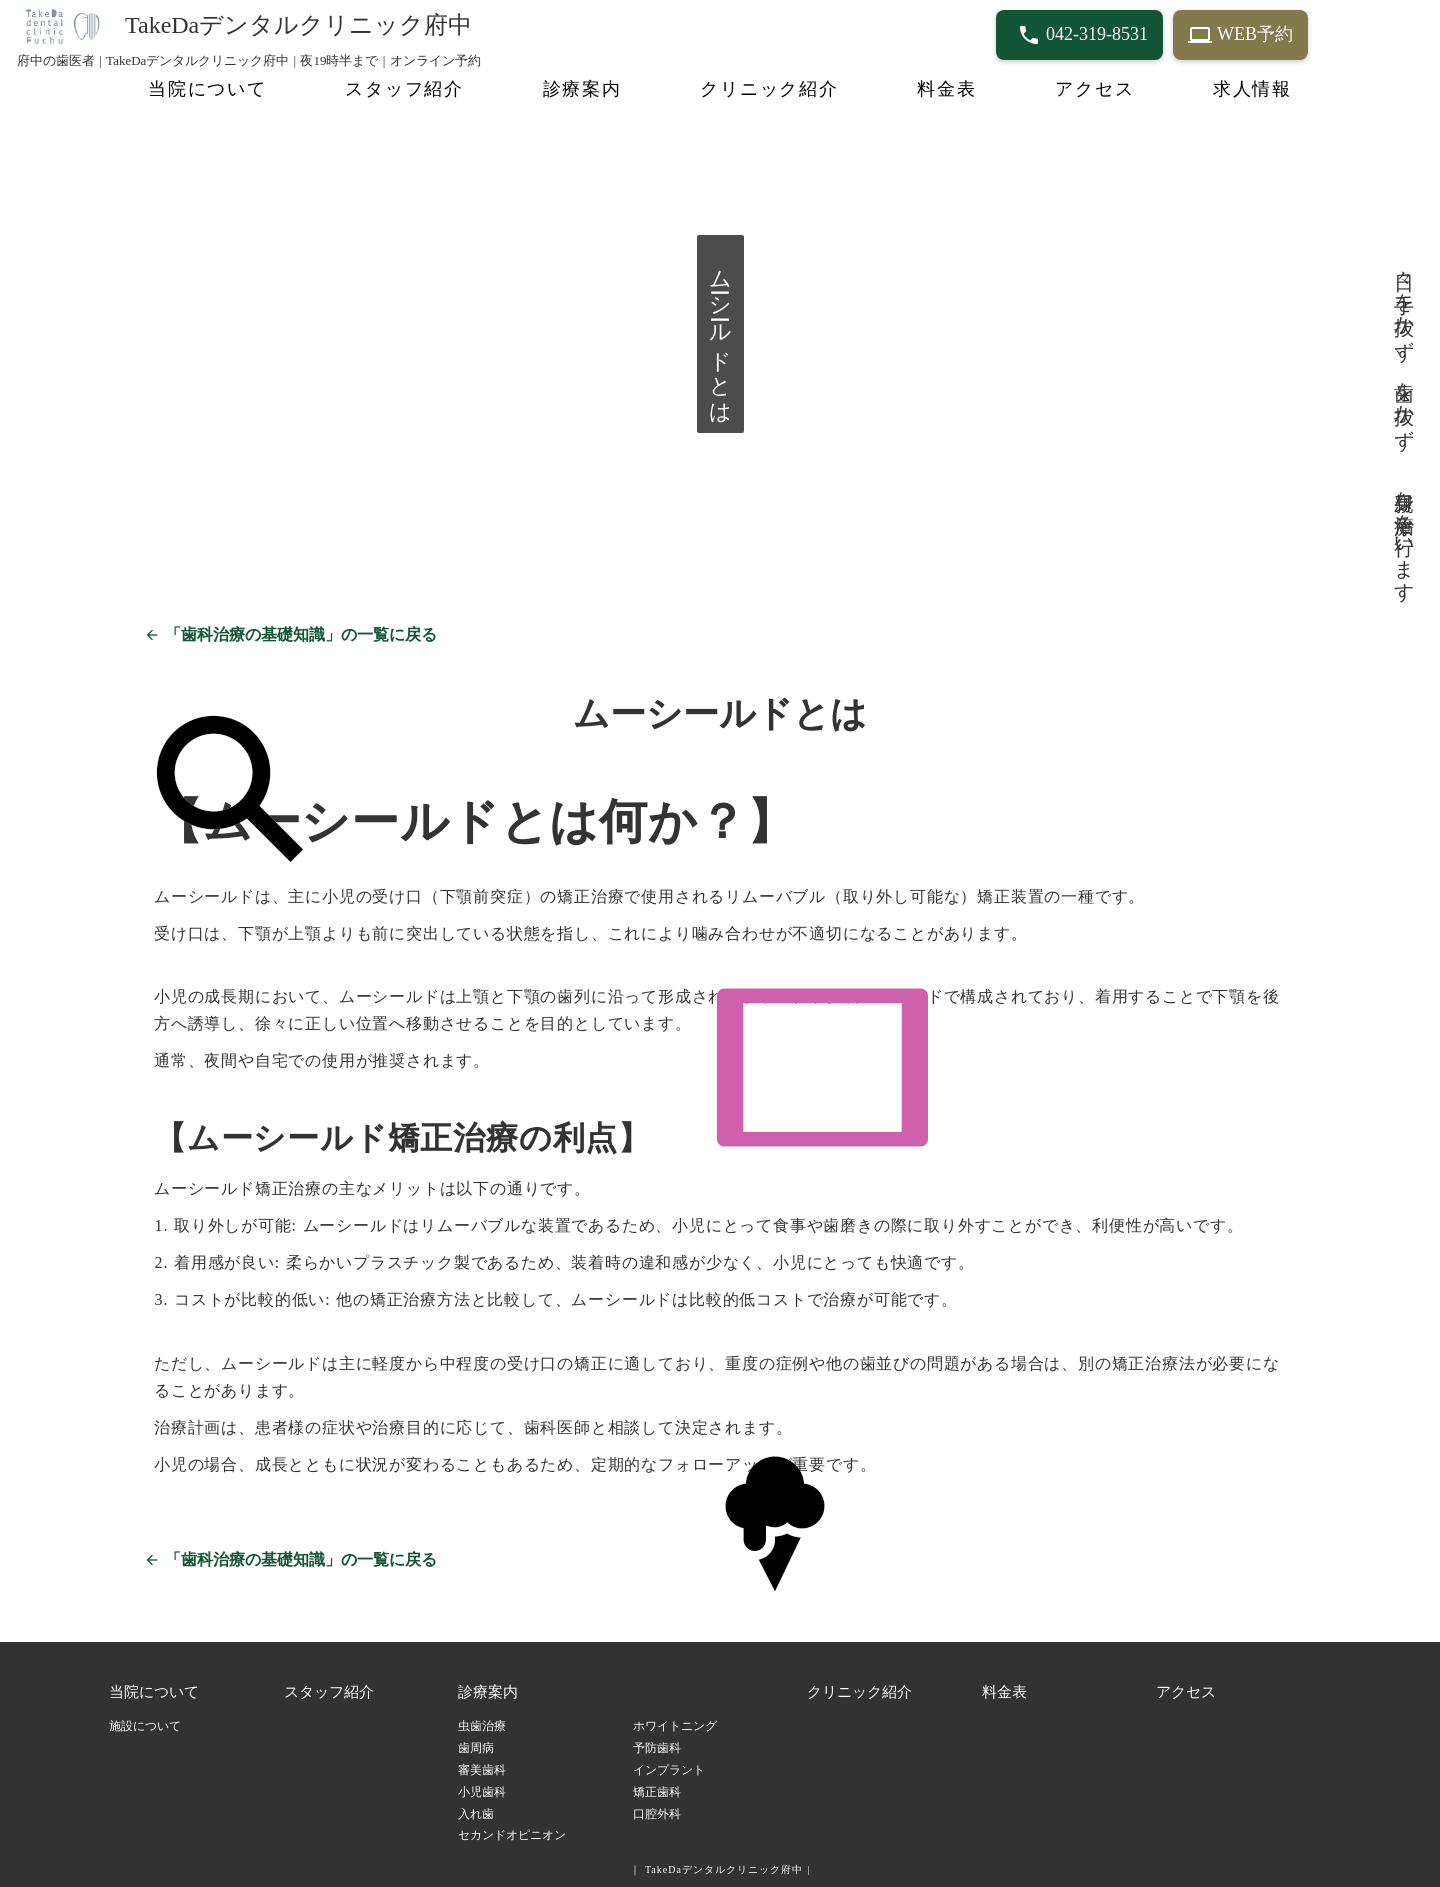 This screenshot has width=1440, height=1887. What do you see at coordinates (822, 1067) in the screenshot?
I see `switch to landscape mode` at bounding box center [822, 1067].